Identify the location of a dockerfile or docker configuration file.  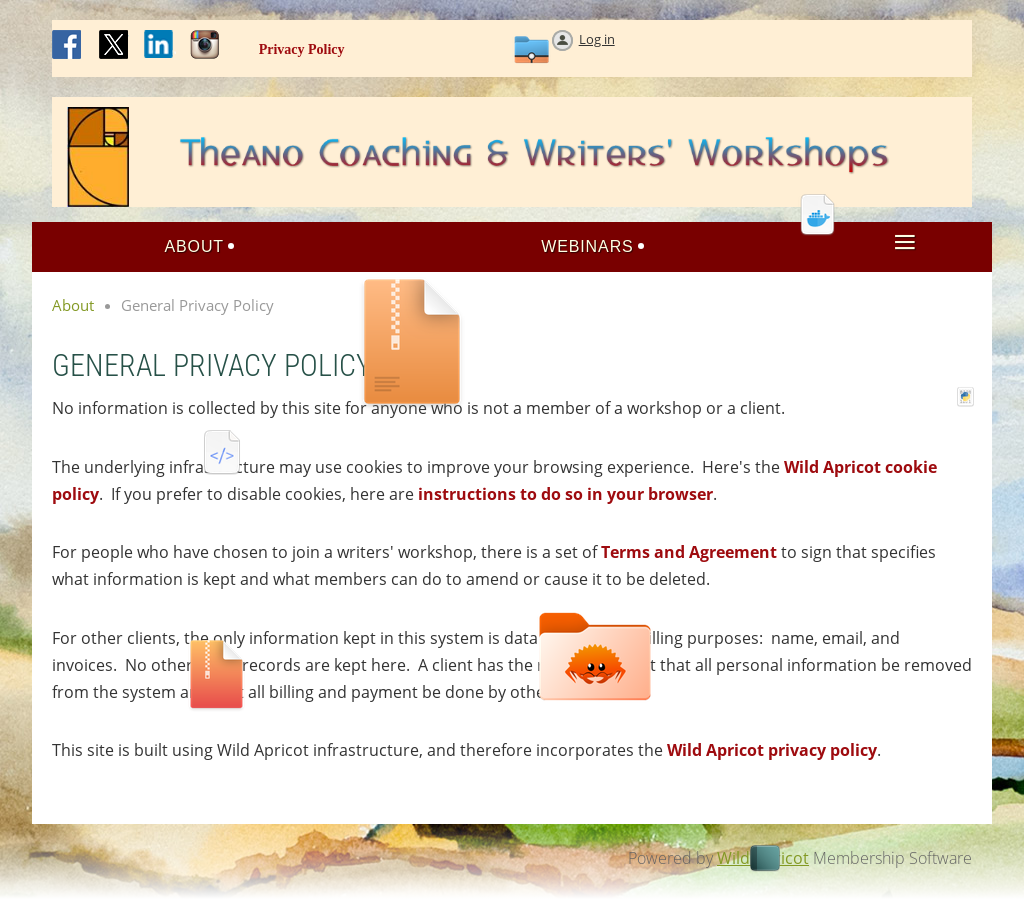
(817, 214).